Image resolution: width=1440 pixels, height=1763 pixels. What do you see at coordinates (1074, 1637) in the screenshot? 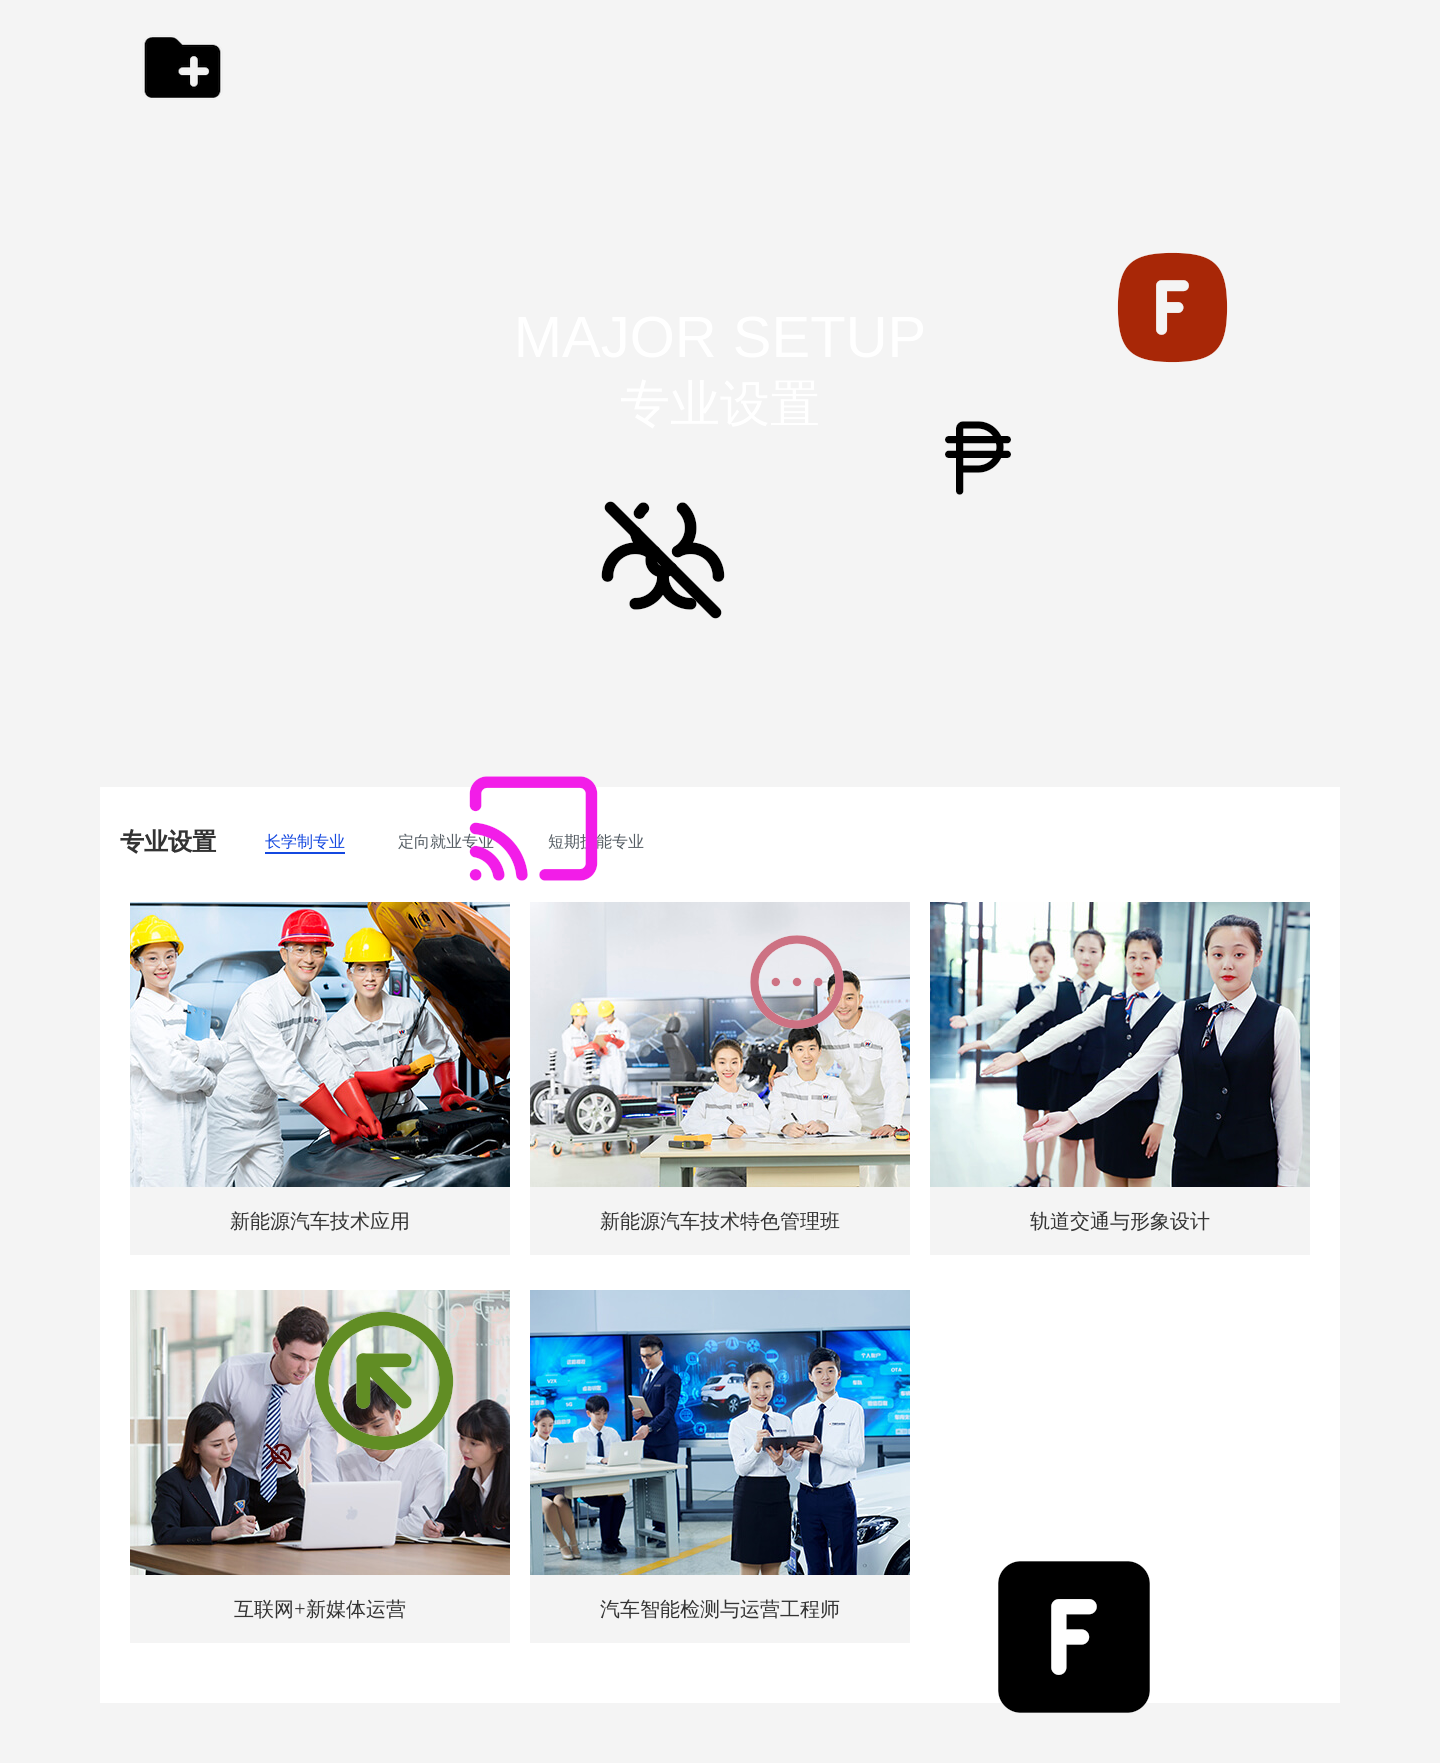
I see `facebook app or social media shortcut` at bounding box center [1074, 1637].